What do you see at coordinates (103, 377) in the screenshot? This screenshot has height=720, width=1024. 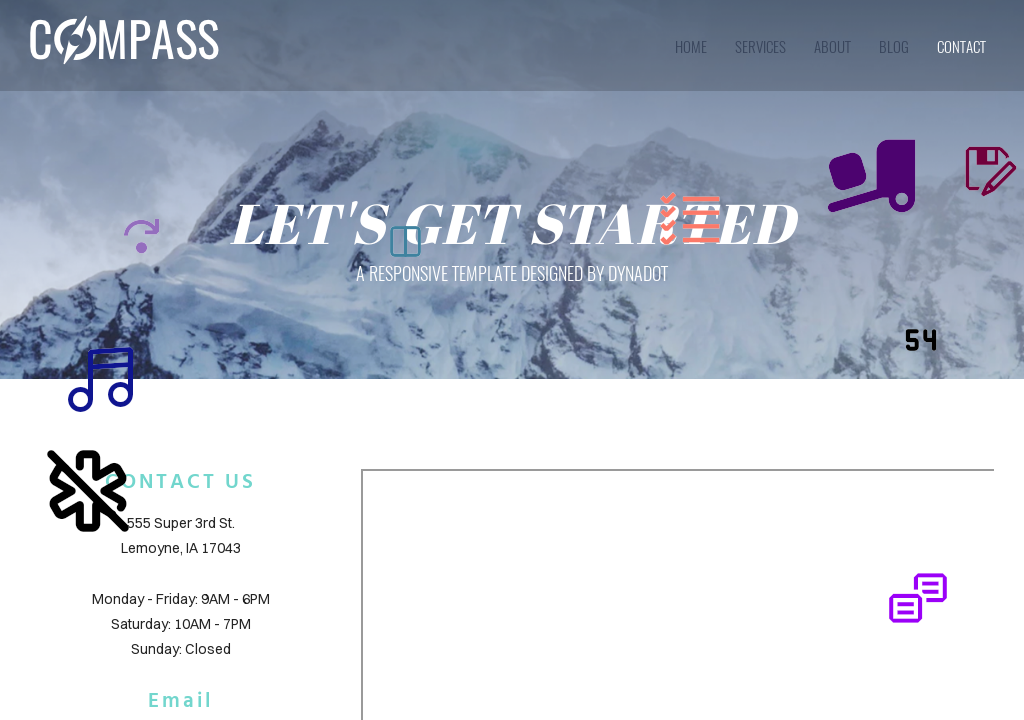 I see `access music files or audio content` at bounding box center [103, 377].